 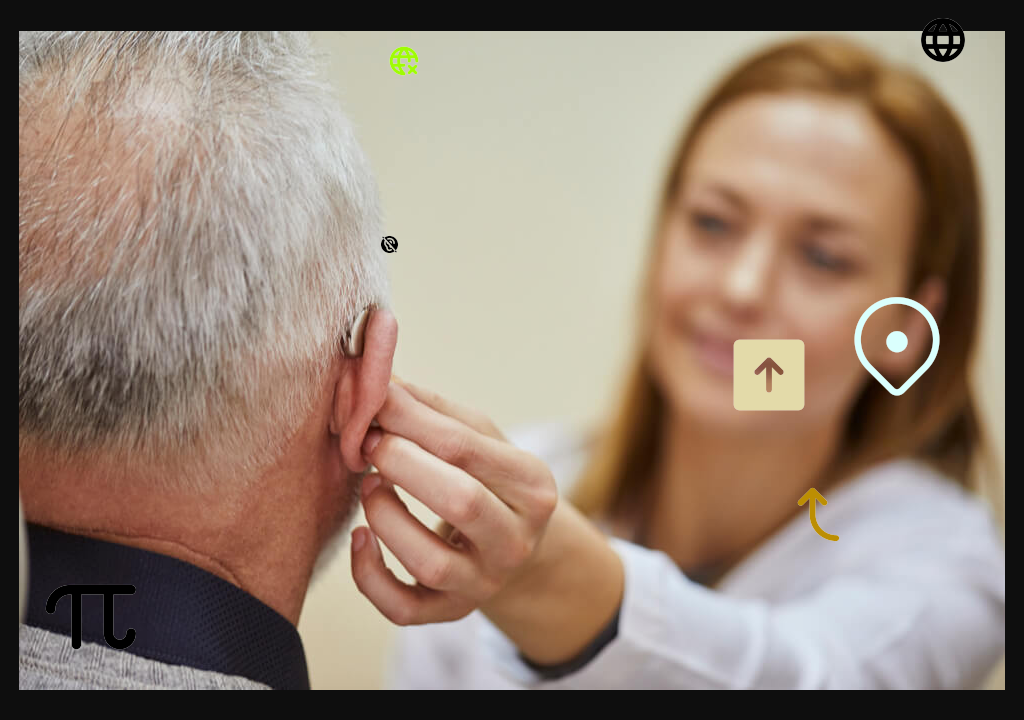 I want to click on view location on map, so click(x=897, y=346).